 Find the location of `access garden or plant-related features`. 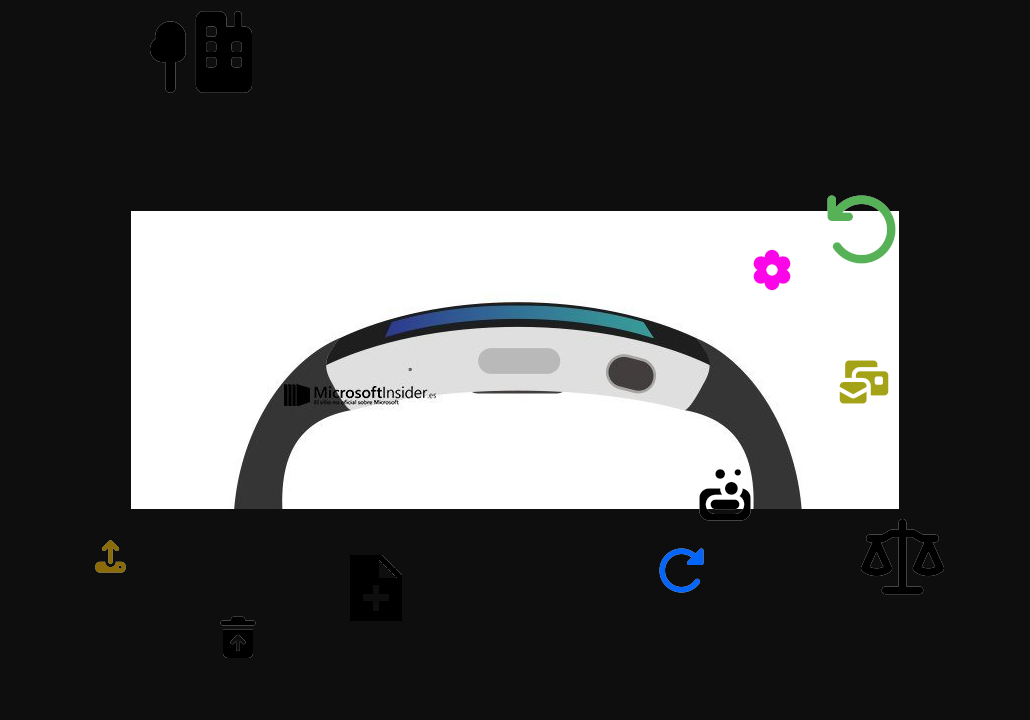

access garden or plant-related features is located at coordinates (772, 270).